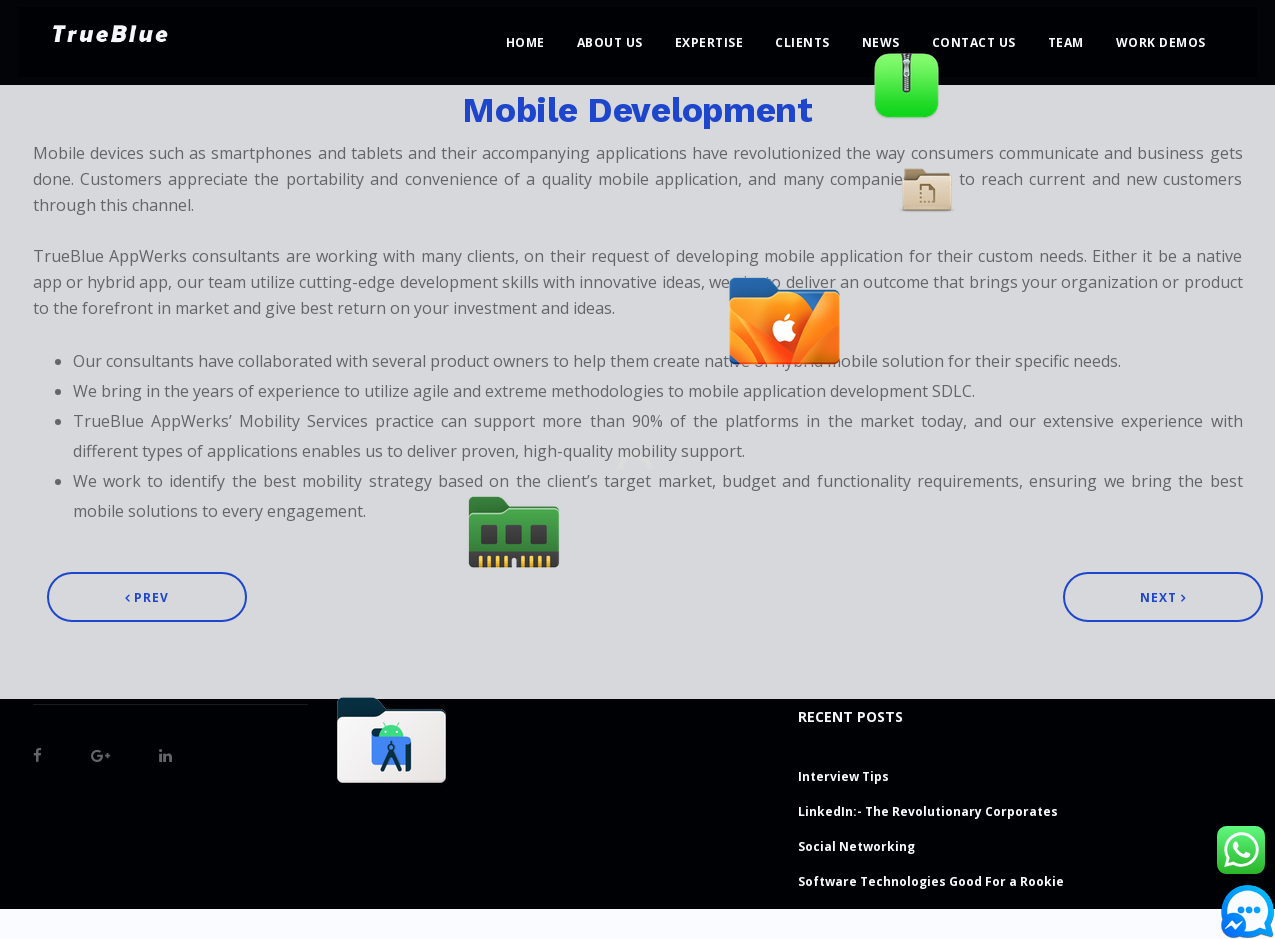 Image resolution: width=1275 pixels, height=939 pixels. Describe the element at coordinates (906, 85) in the screenshot. I see `open archive utility to compress or extract files` at that location.